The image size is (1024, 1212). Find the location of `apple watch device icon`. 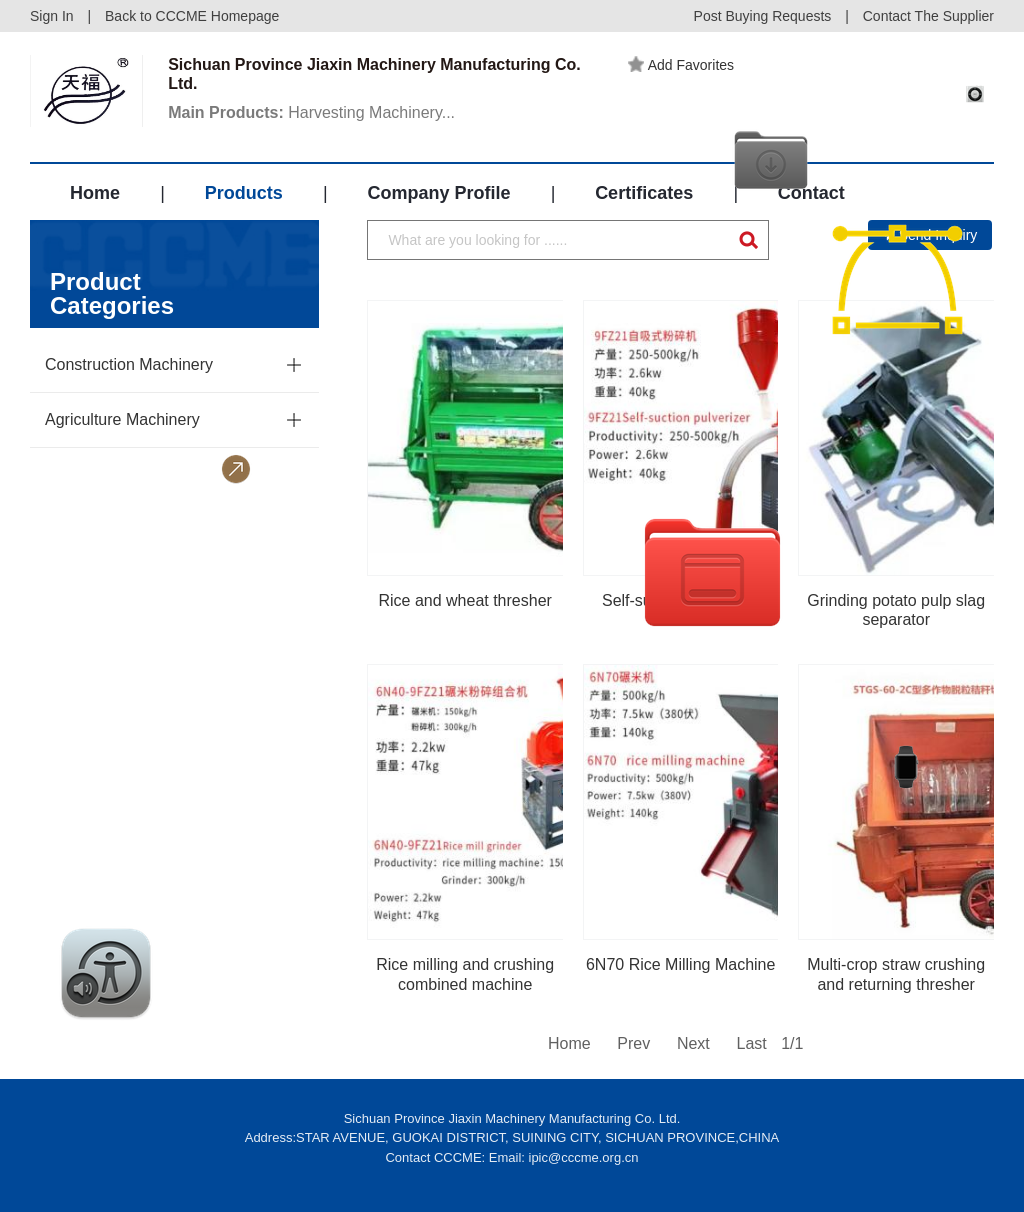

apple watch device icon is located at coordinates (906, 767).